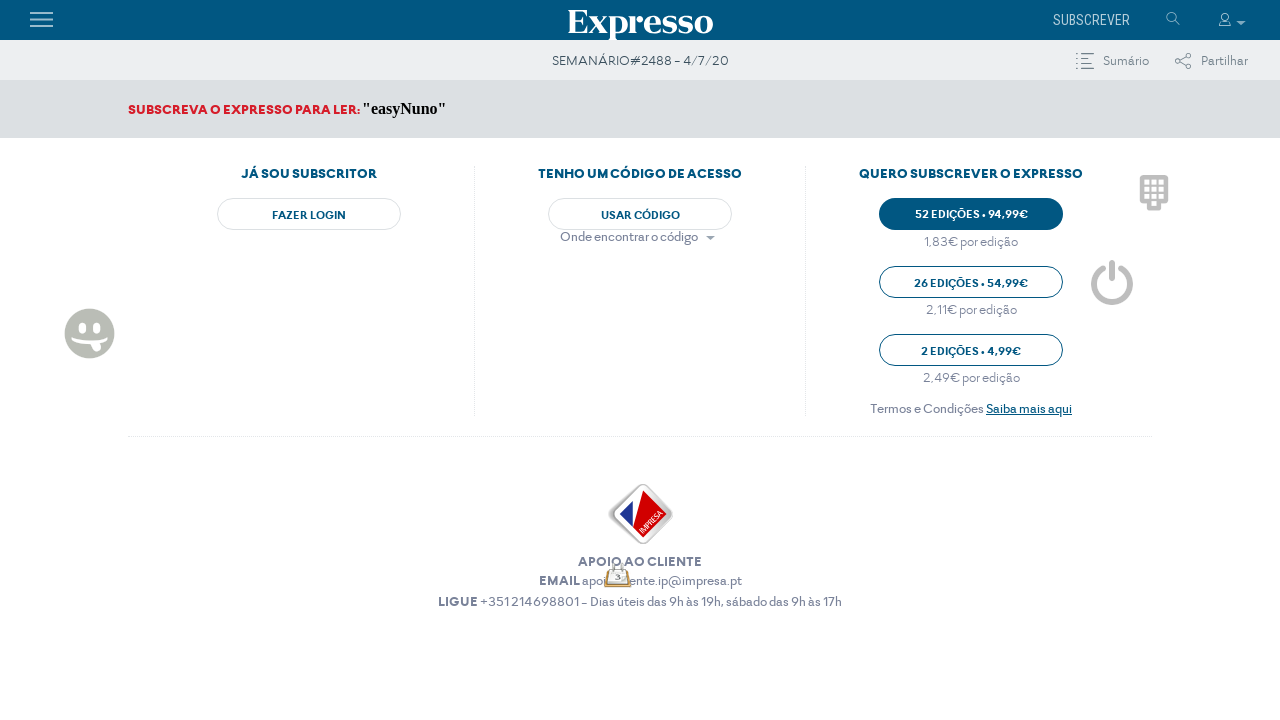  What do you see at coordinates (617, 576) in the screenshot?
I see `open calendar application` at bounding box center [617, 576].